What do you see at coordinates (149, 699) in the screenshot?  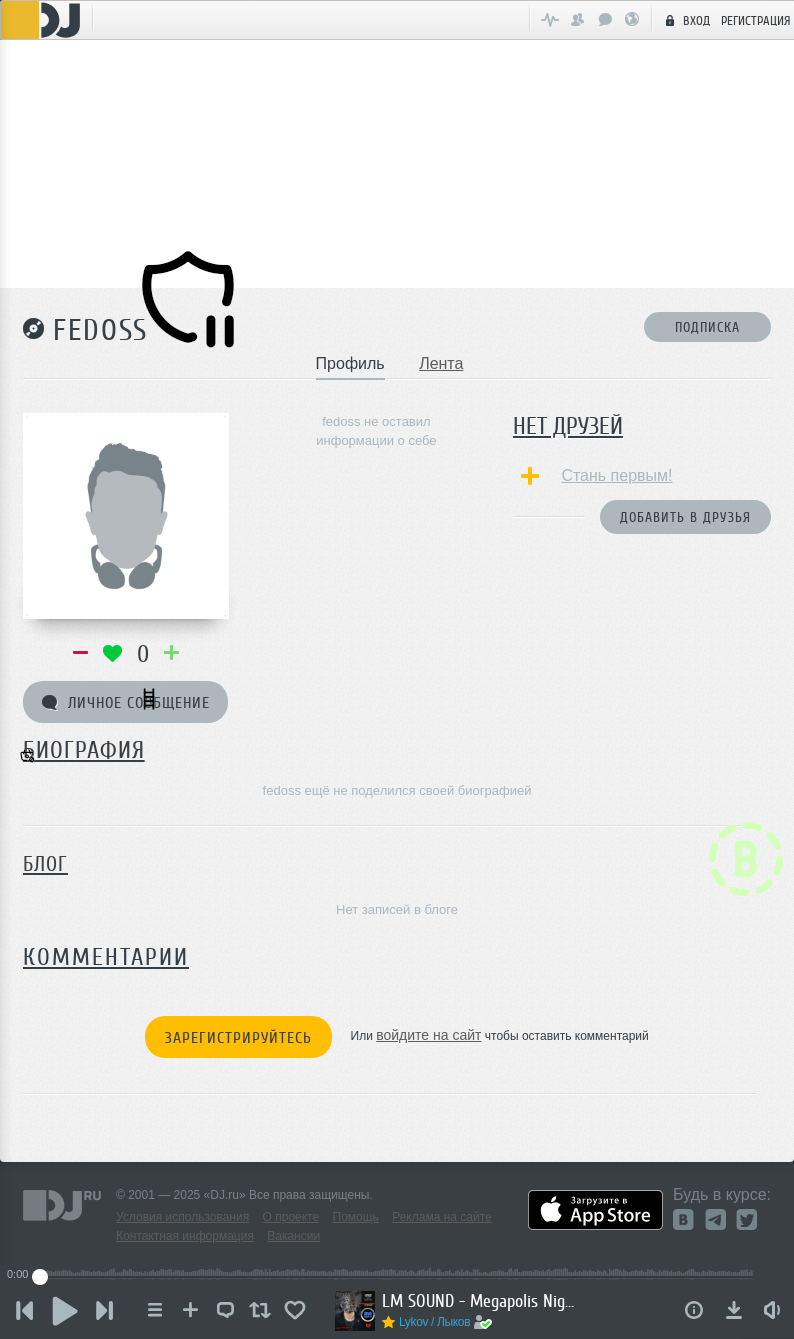 I see `access tools or equipment section` at bounding box center [149, 699].